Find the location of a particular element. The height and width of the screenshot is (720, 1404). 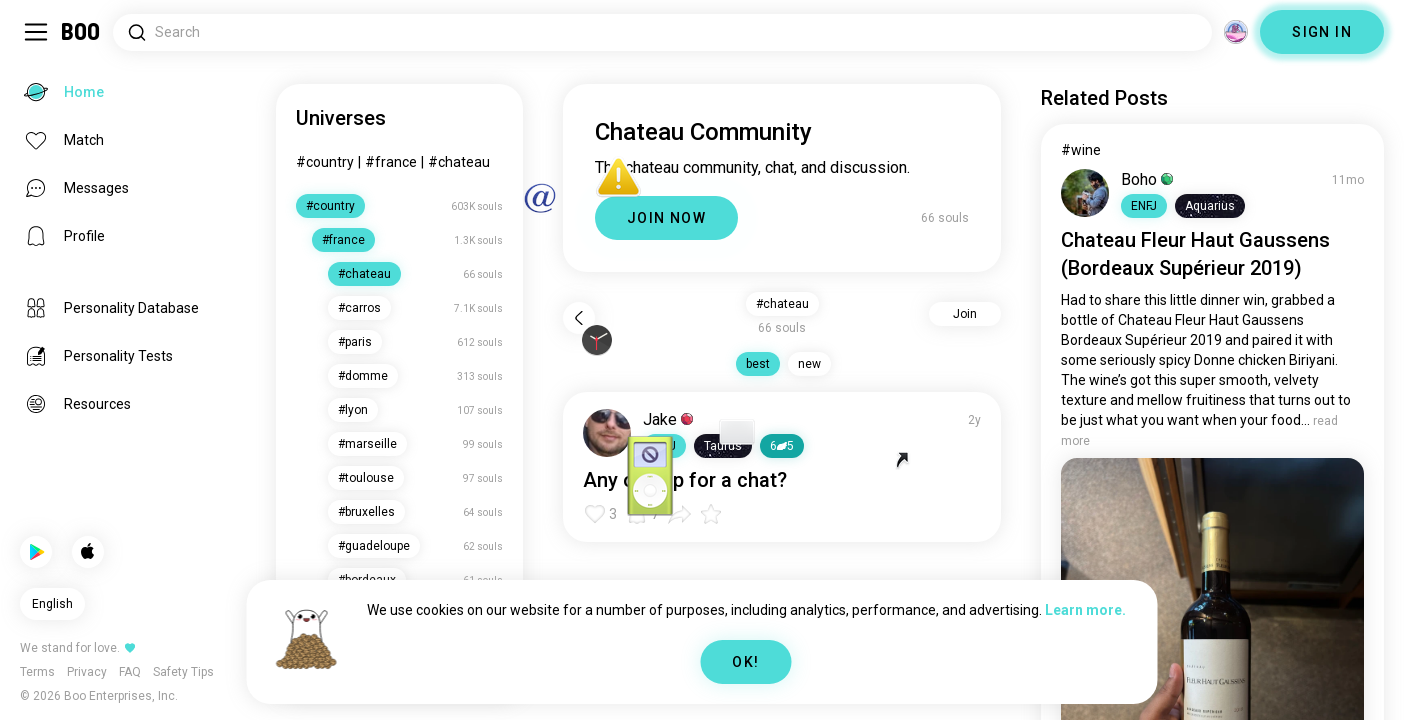

open an internet location or web shortcut is located at coordinates (540, 198).